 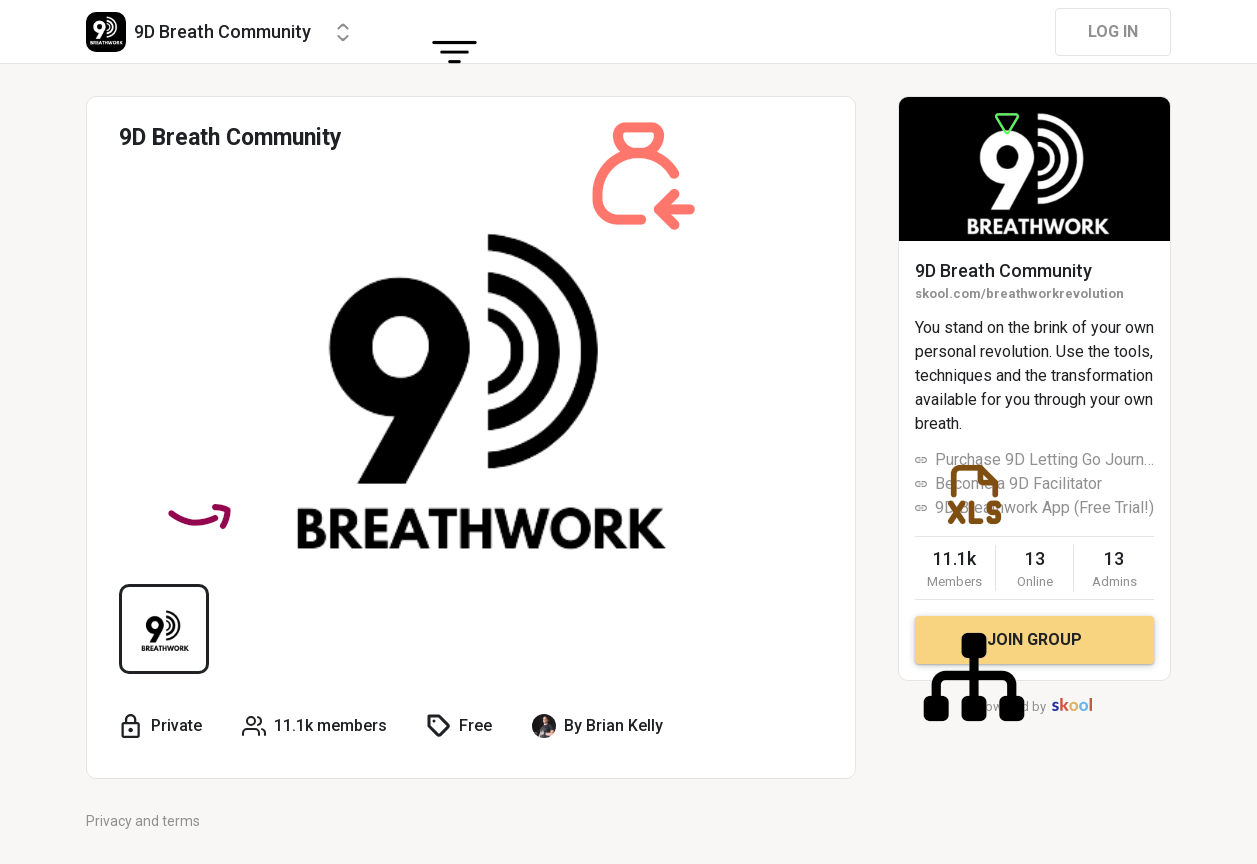 I want to click on indicates an Excel spreadsheet file, so click(x=974, y=494).